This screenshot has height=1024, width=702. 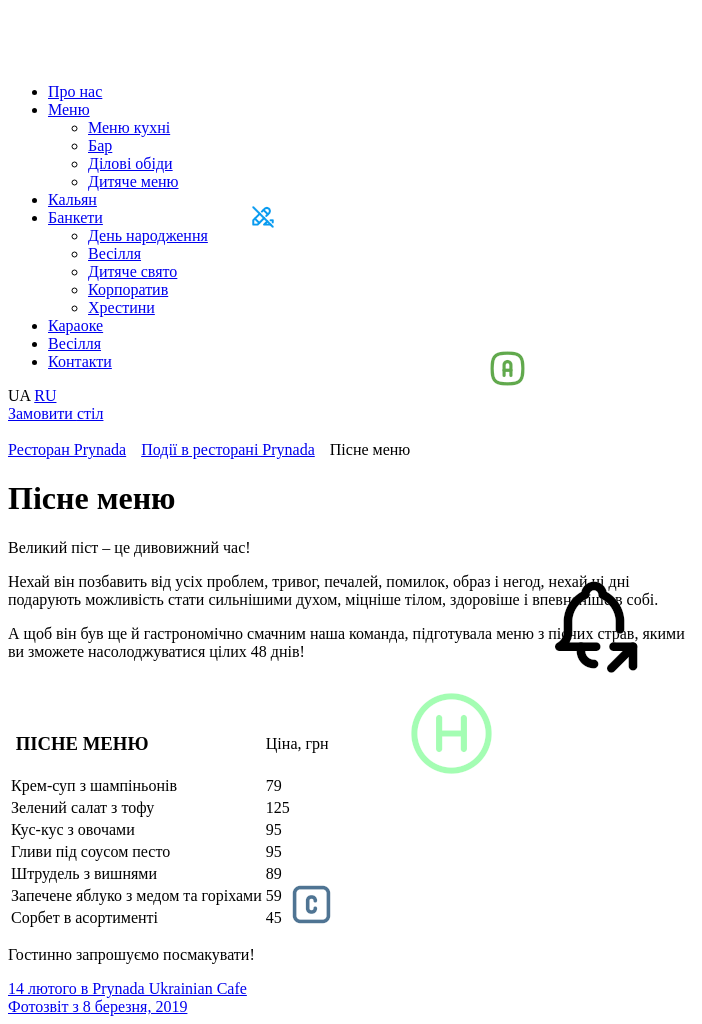 What do you see at coordinates (451, 733) in the screenshot?
I see `hospital or helipad location marker` at bounding box center [451, 733].